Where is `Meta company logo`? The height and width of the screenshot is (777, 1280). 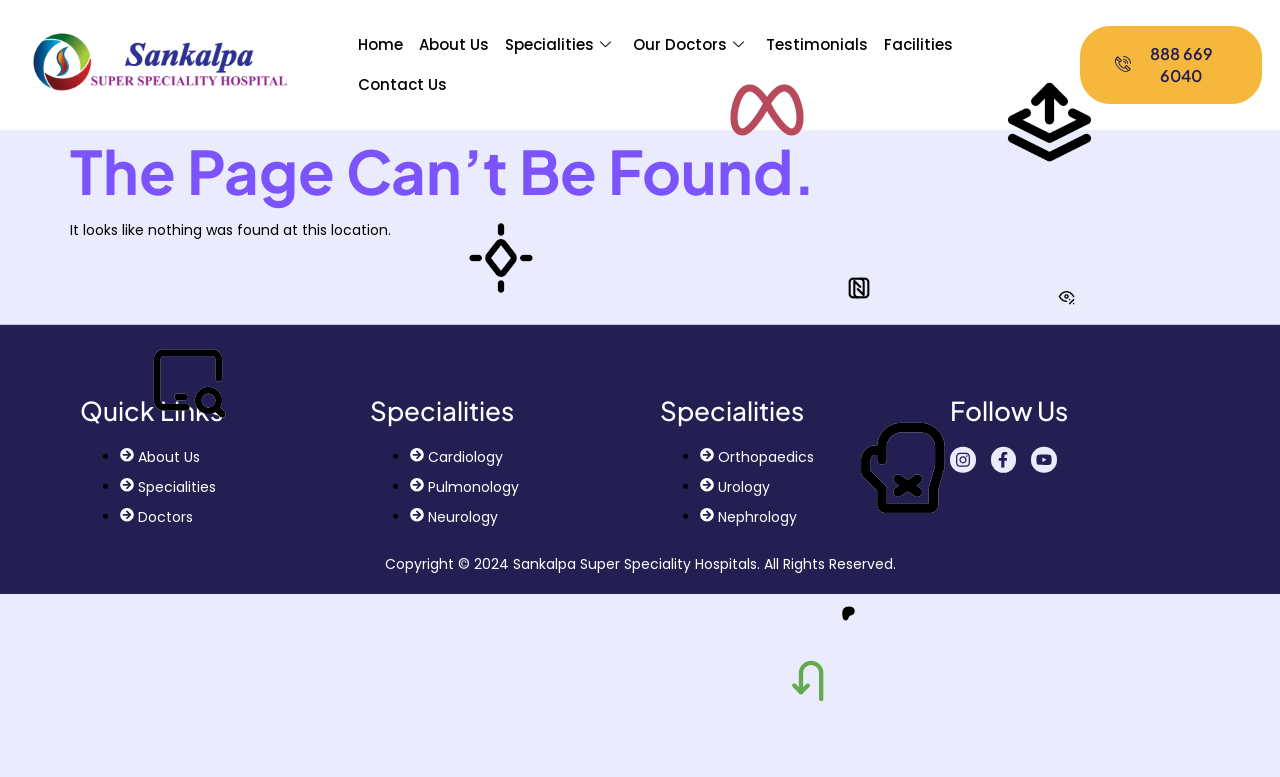 Meta company logo is located at coordinates (767, 110).